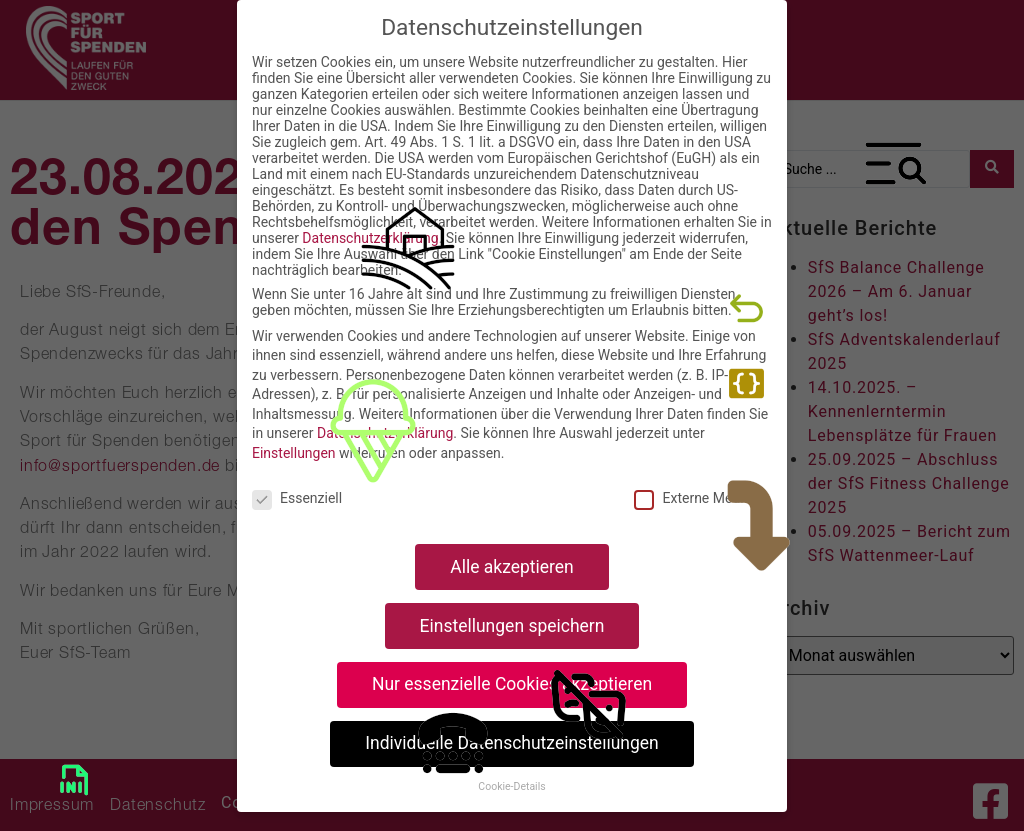 The image size is (1024, 831). Describe the element at coordinates (746, 309) in the screenshot. I see `undo previous action` at that location.